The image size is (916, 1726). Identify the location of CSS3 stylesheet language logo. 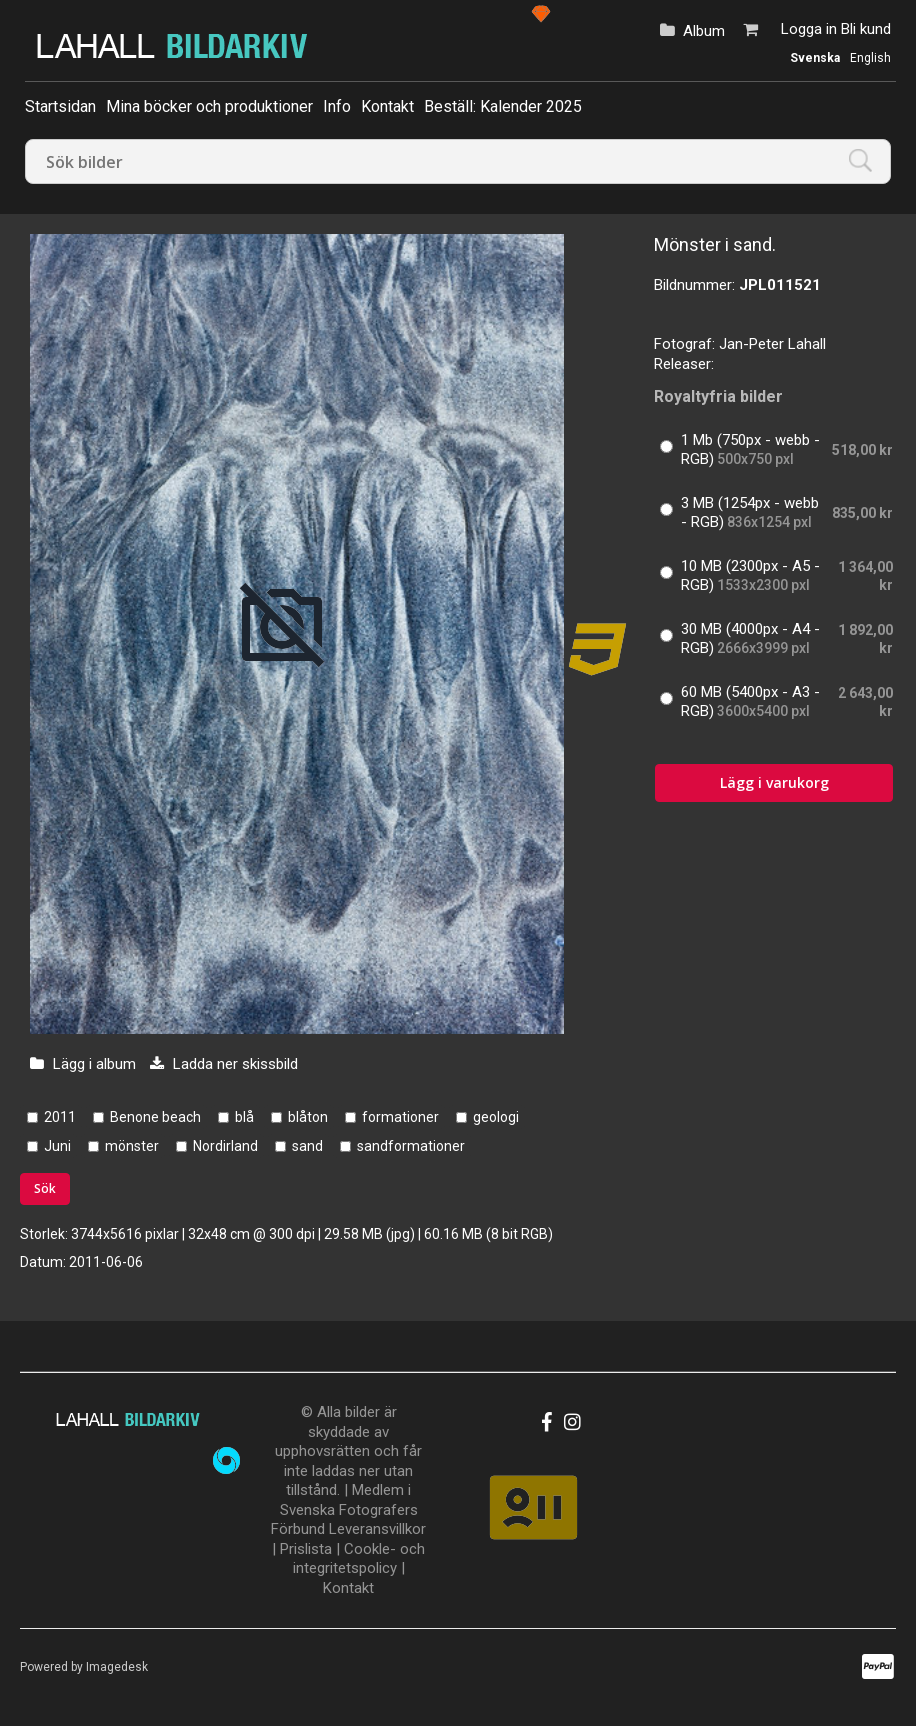
(597, 649).